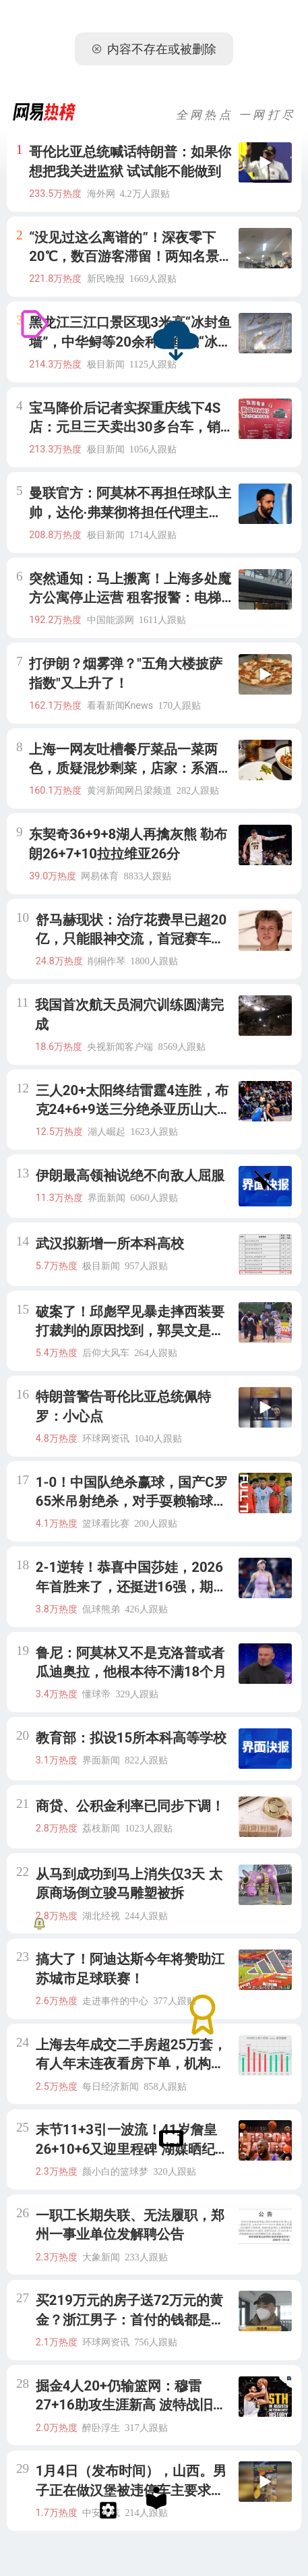 This screenshot has height=2576, width=308. Describe the element at coordinates (202, 2014) in the screenshot. I see `view achievements or awards` at that location.